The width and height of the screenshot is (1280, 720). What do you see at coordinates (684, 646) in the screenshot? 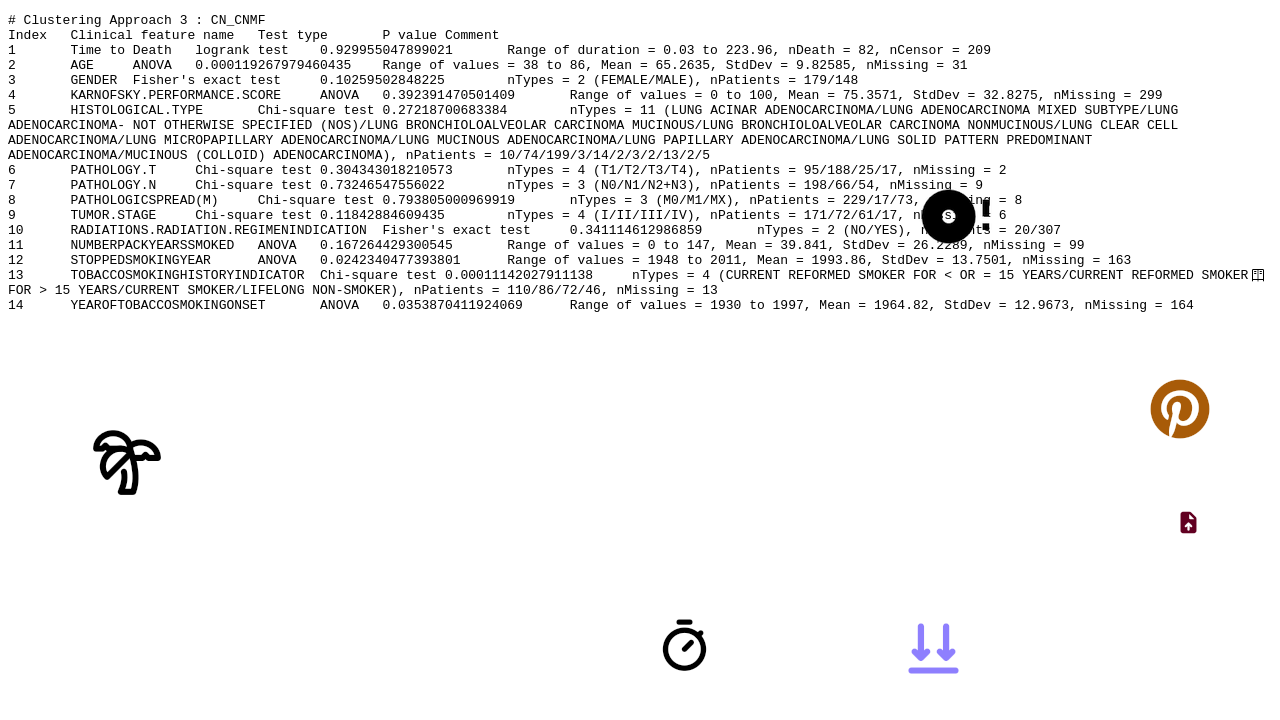
I see `start or stop a timer` at bounding box center [684, 646].